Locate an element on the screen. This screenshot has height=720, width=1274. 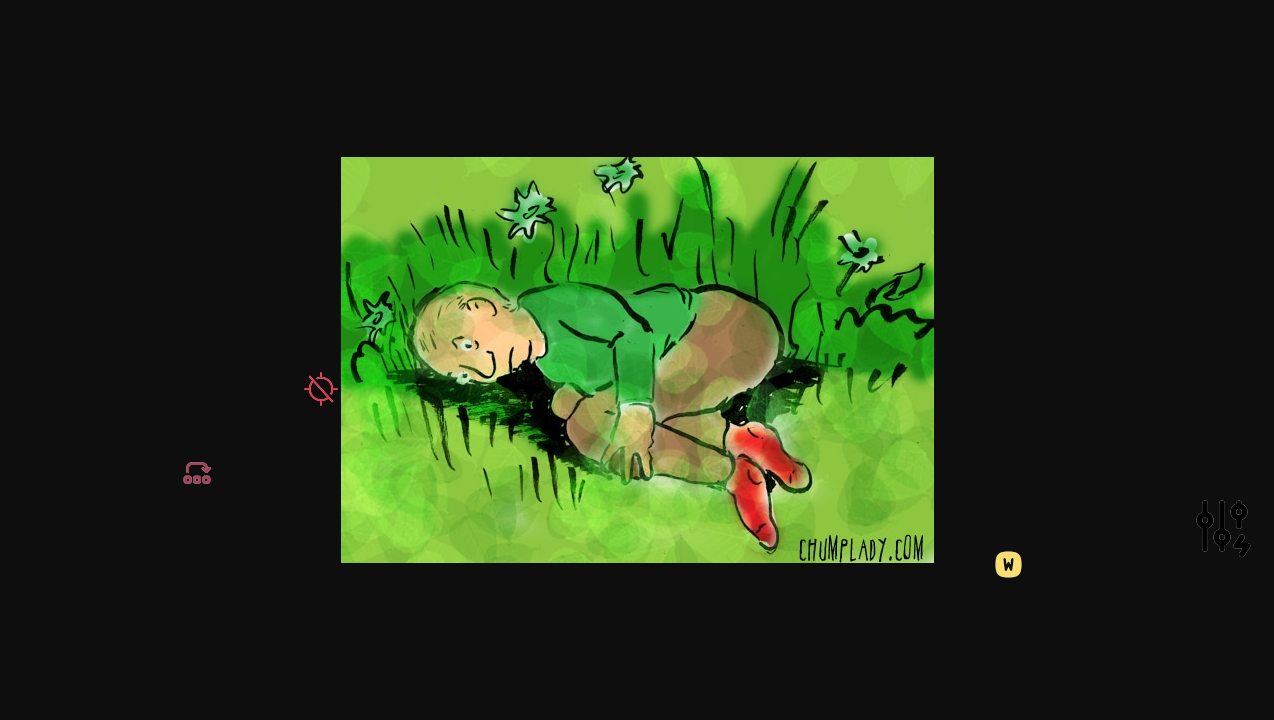
app icon for a service or brand starting with "W" is located at coordinates (1008, 564).